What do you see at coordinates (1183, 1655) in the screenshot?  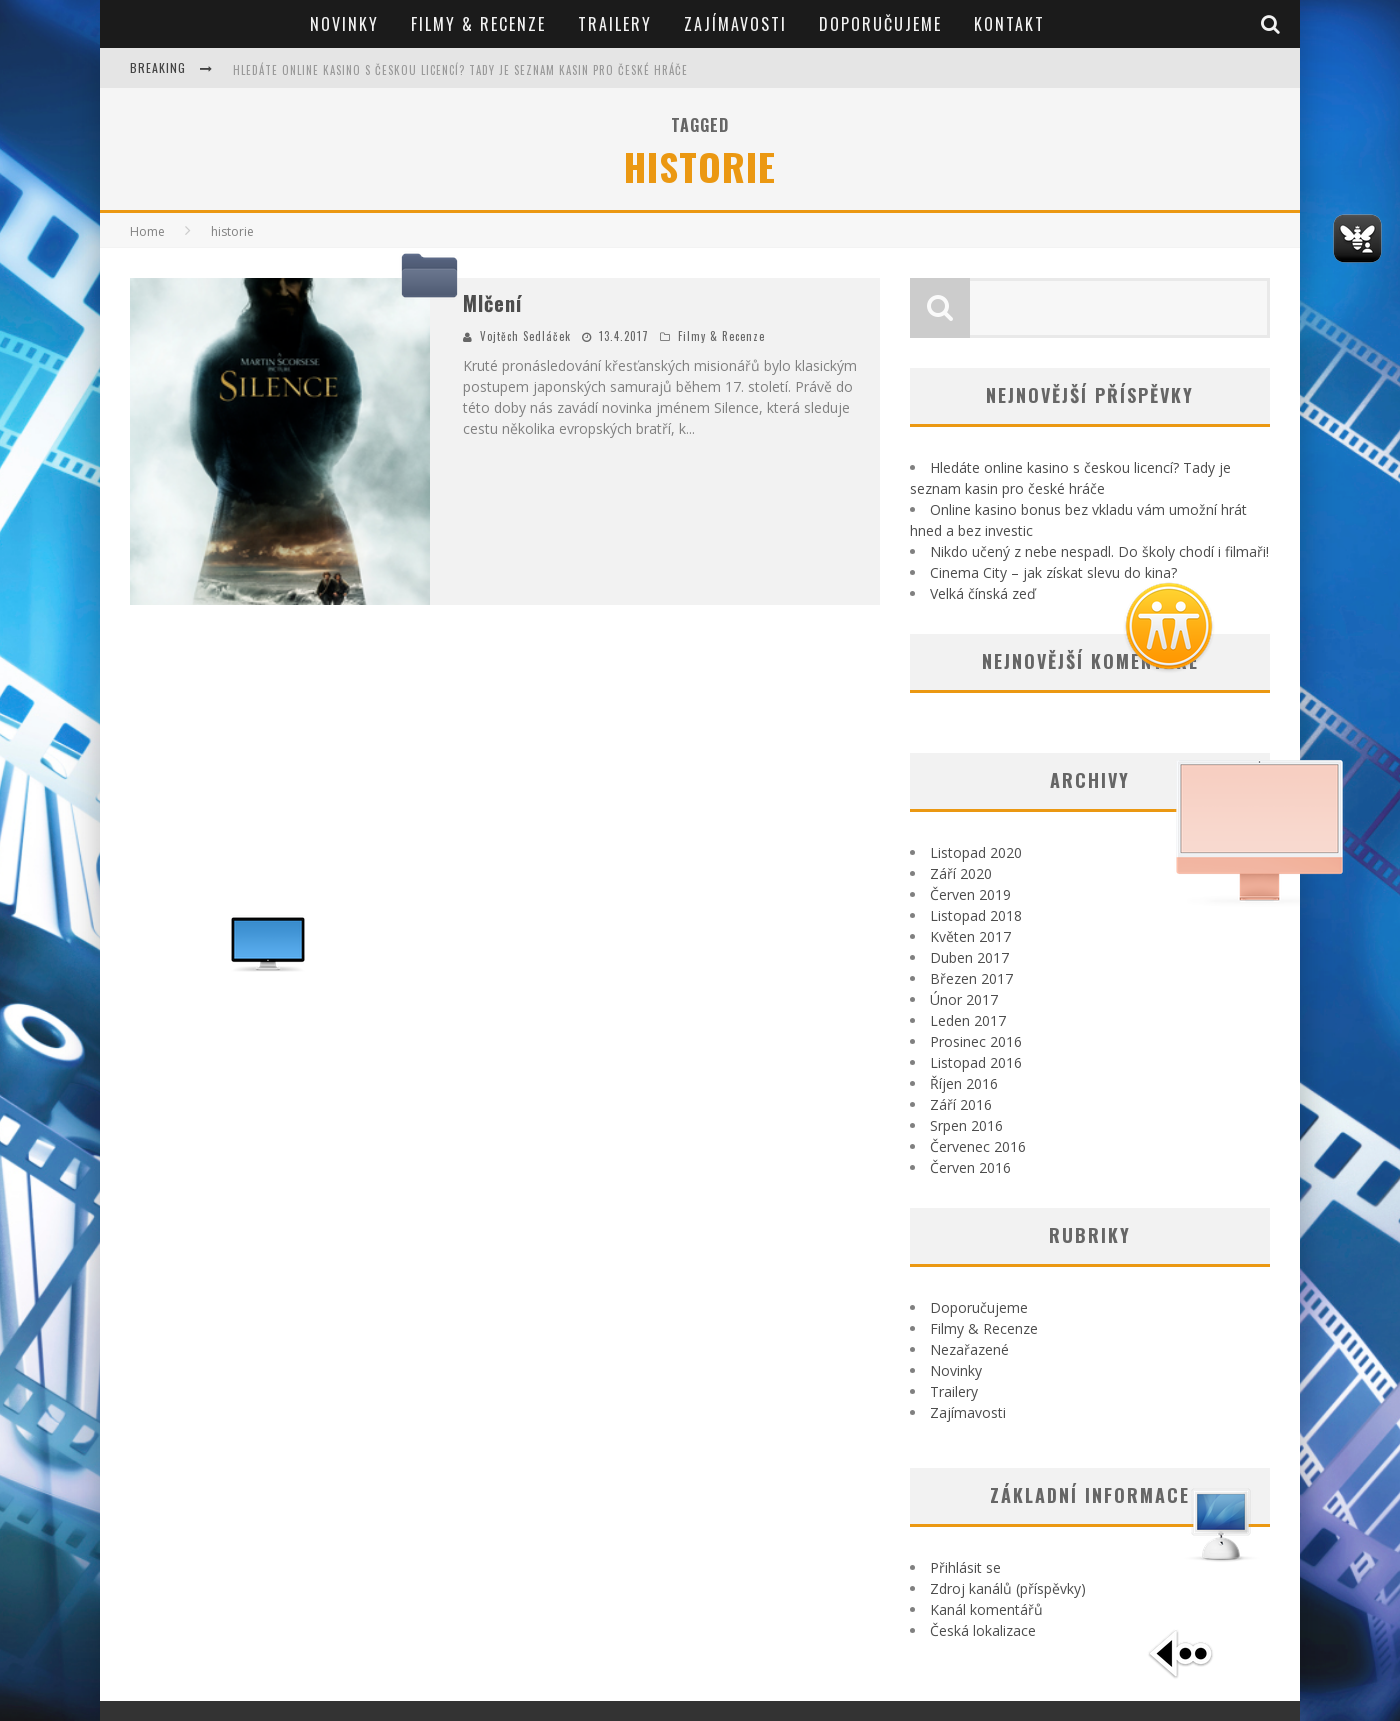 I see `go back to previous screen` at bounding box center [1183, 1655].